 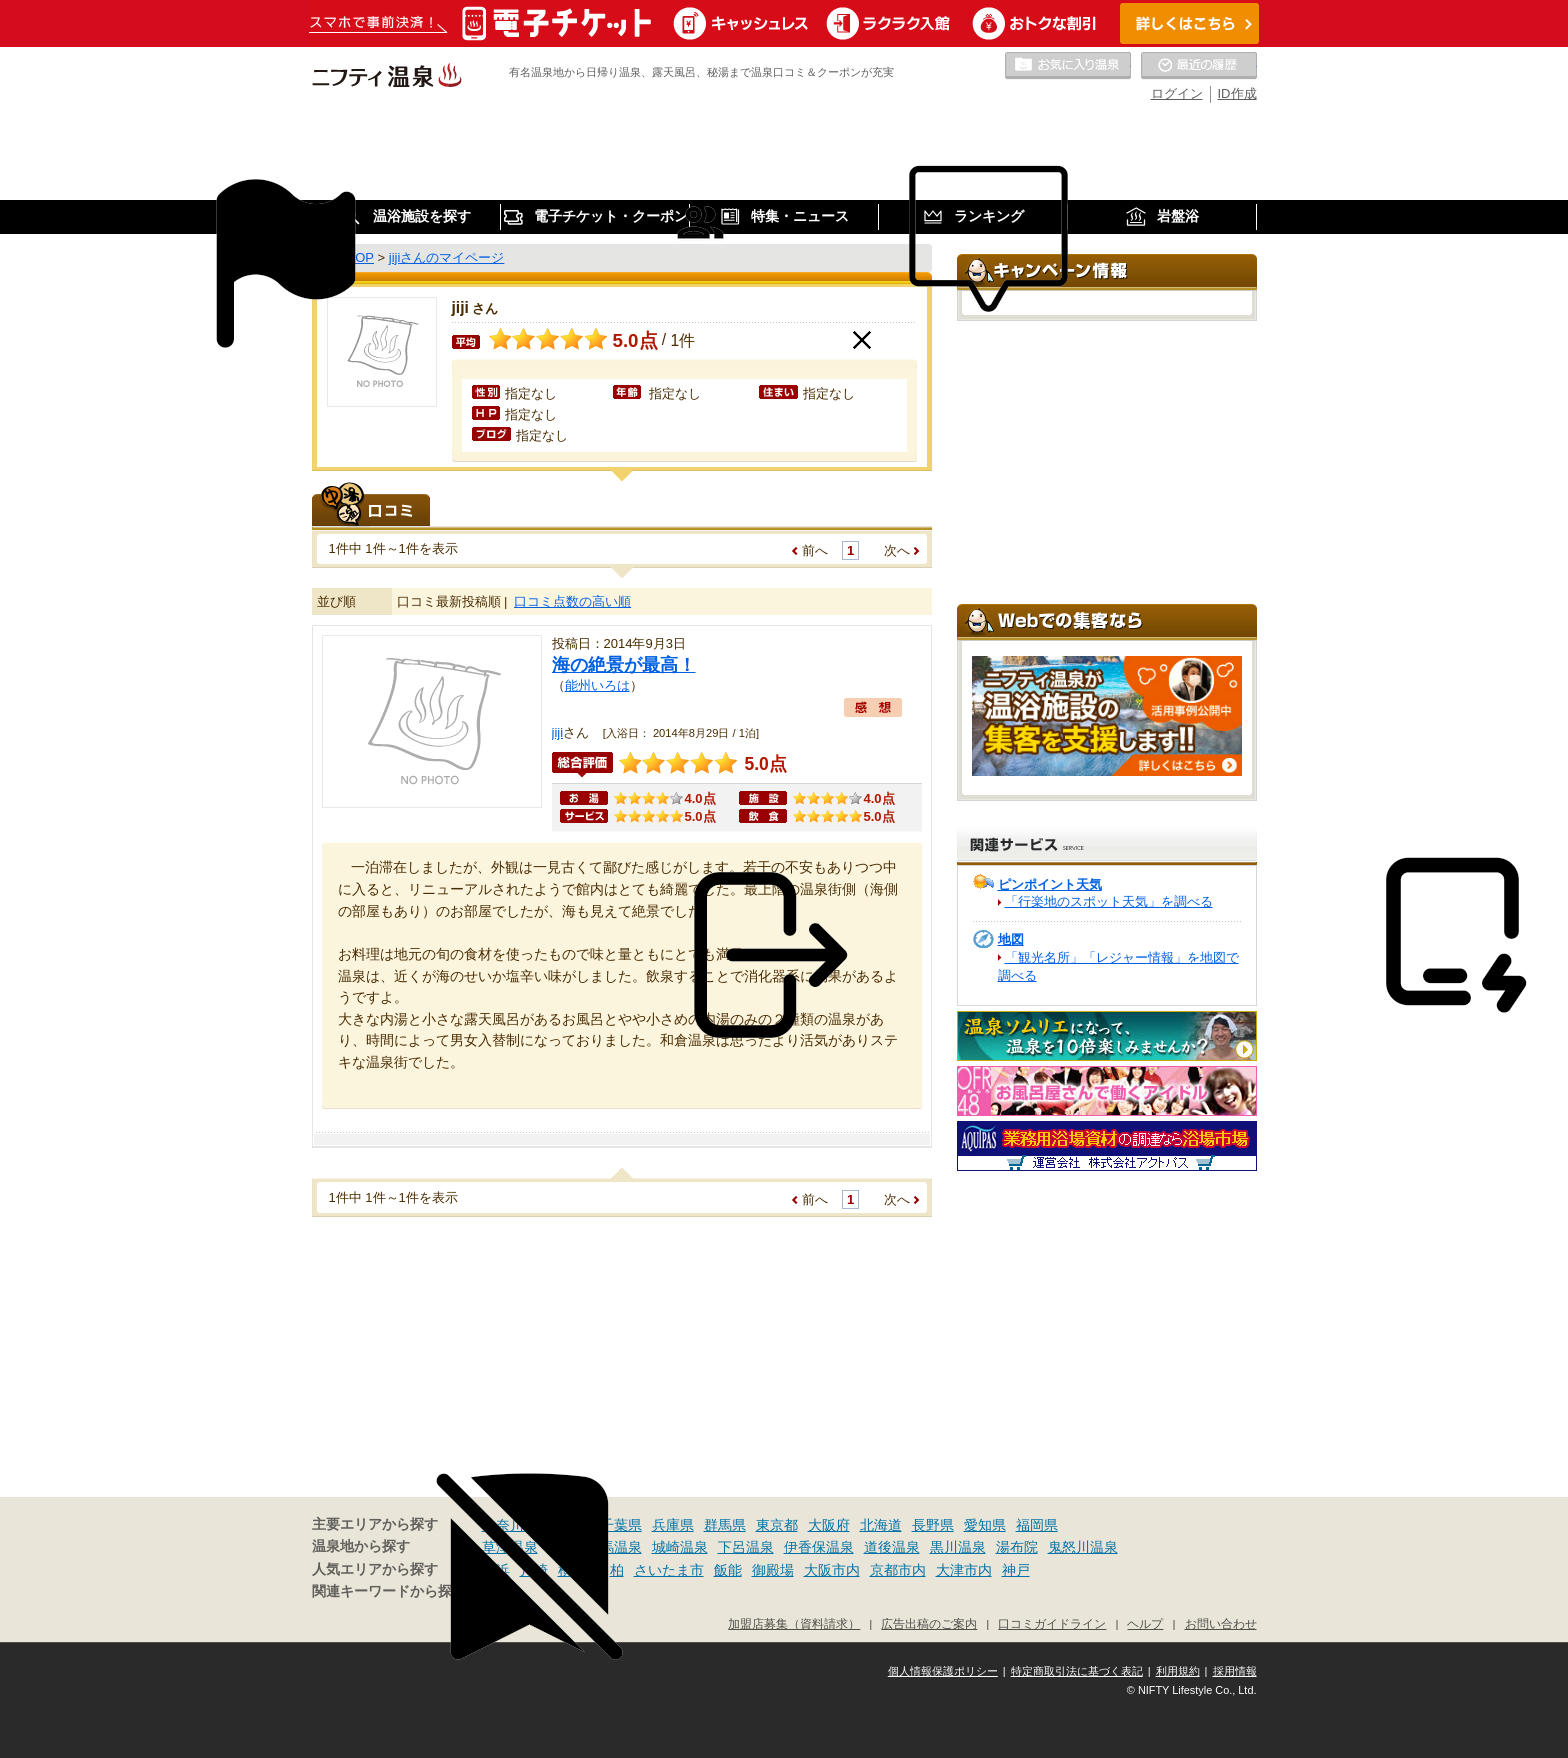 What do you see at coordinates (1452, 931) in the screenshot?
I see `iPad charging status` at bounding box center [1452, 931].